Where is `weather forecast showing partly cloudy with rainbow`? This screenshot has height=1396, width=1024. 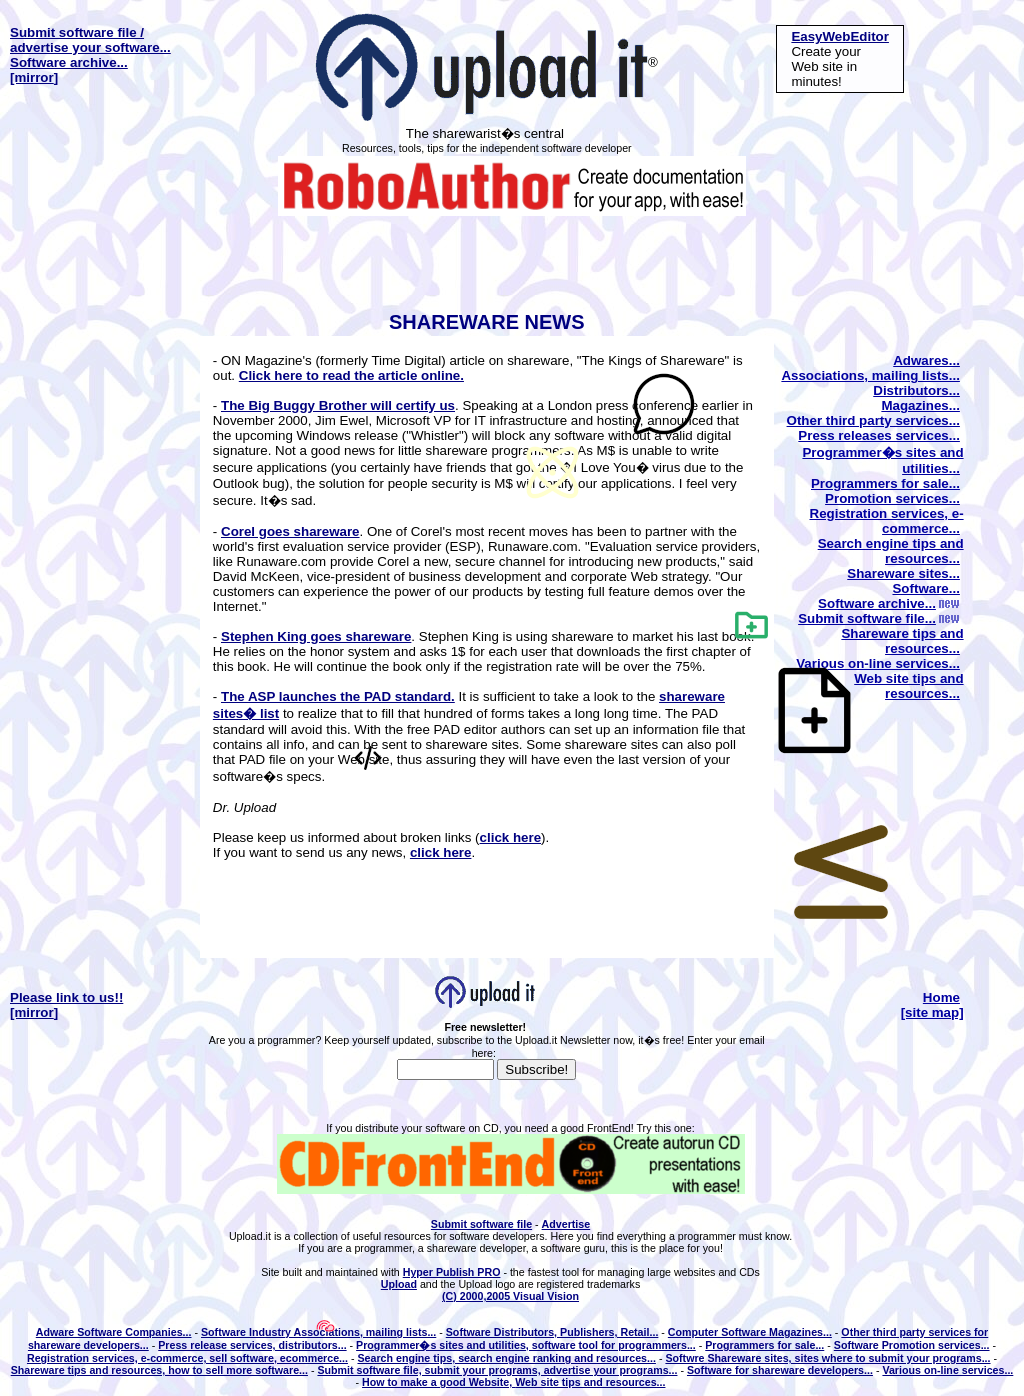 weather forecast showing partly cloudy with rainbow is located at coordinates (325, 1325).